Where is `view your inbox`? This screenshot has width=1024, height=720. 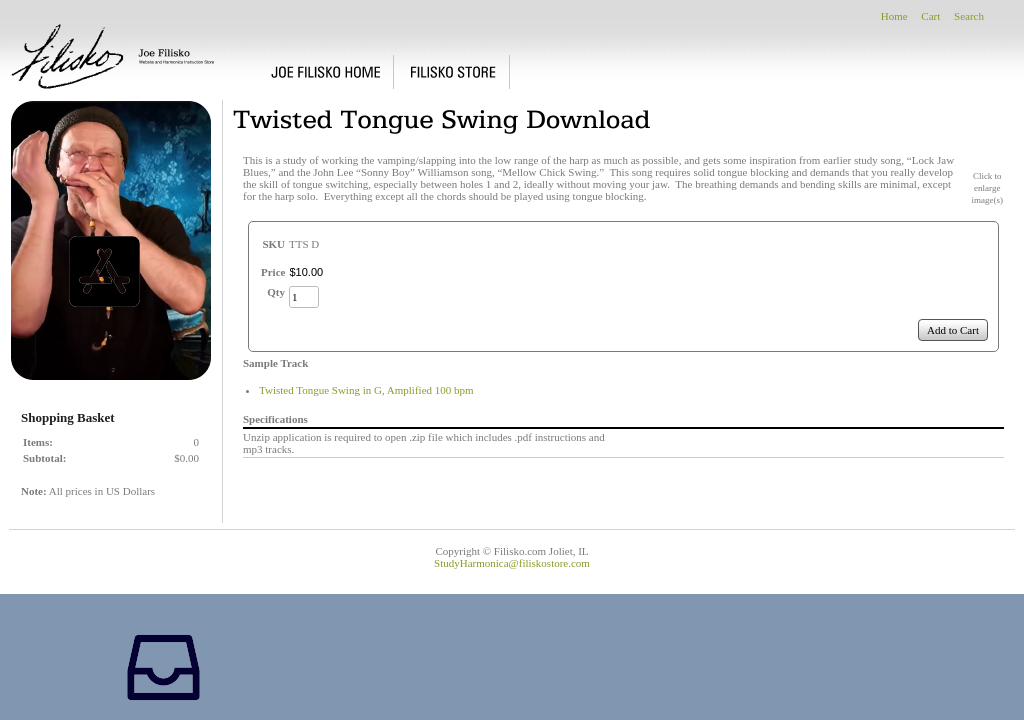
view your inbox is located at coordinates (163, 667).